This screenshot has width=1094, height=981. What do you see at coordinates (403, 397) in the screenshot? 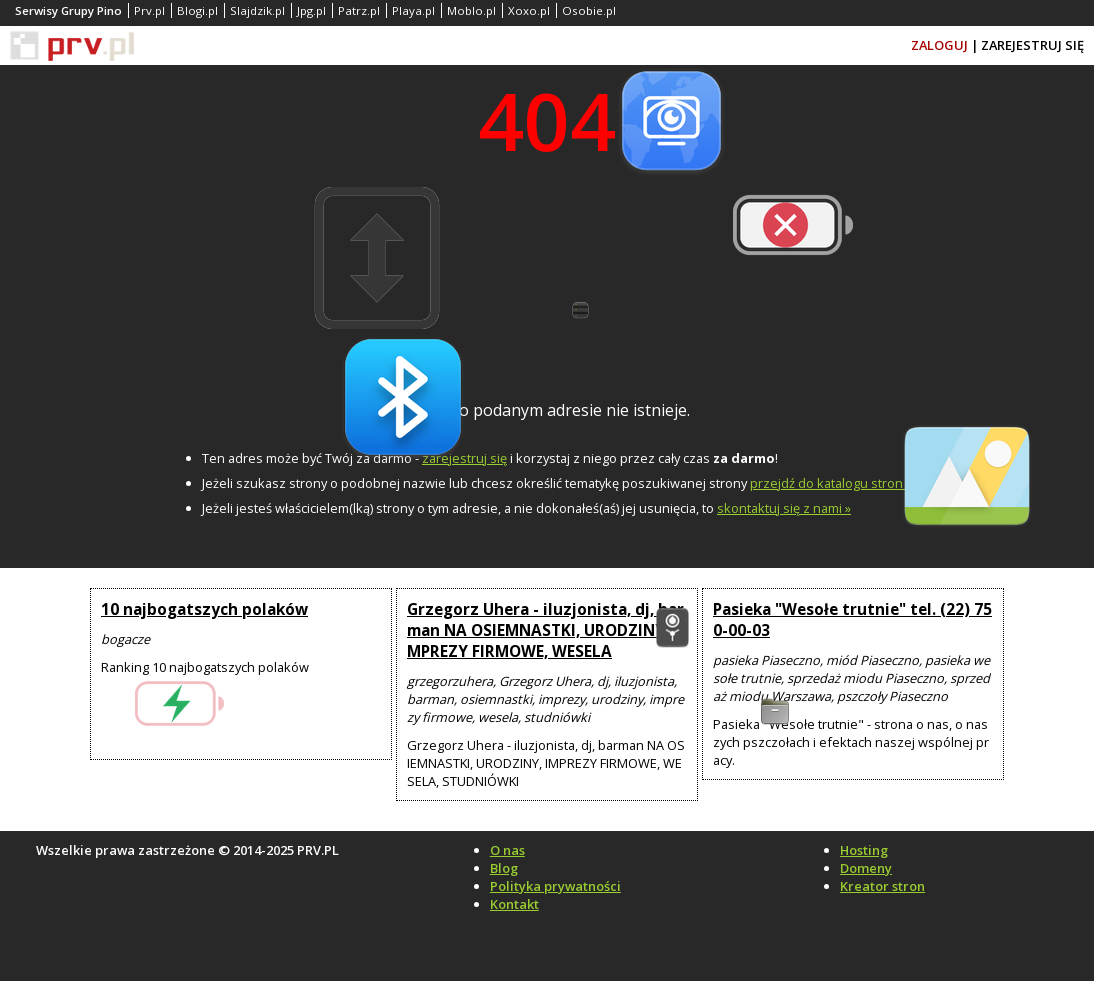
I see `open bluetooth settings` at bounding box center [403, 397].